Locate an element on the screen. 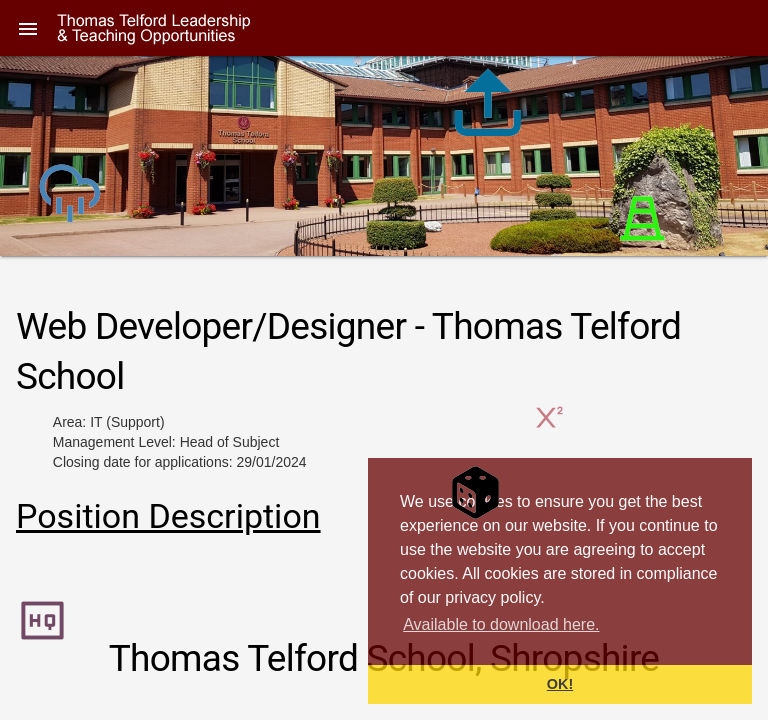 This screenshot has height=720, width=768. indicates high quality media or streaming option is located at coordinates (42, 620).